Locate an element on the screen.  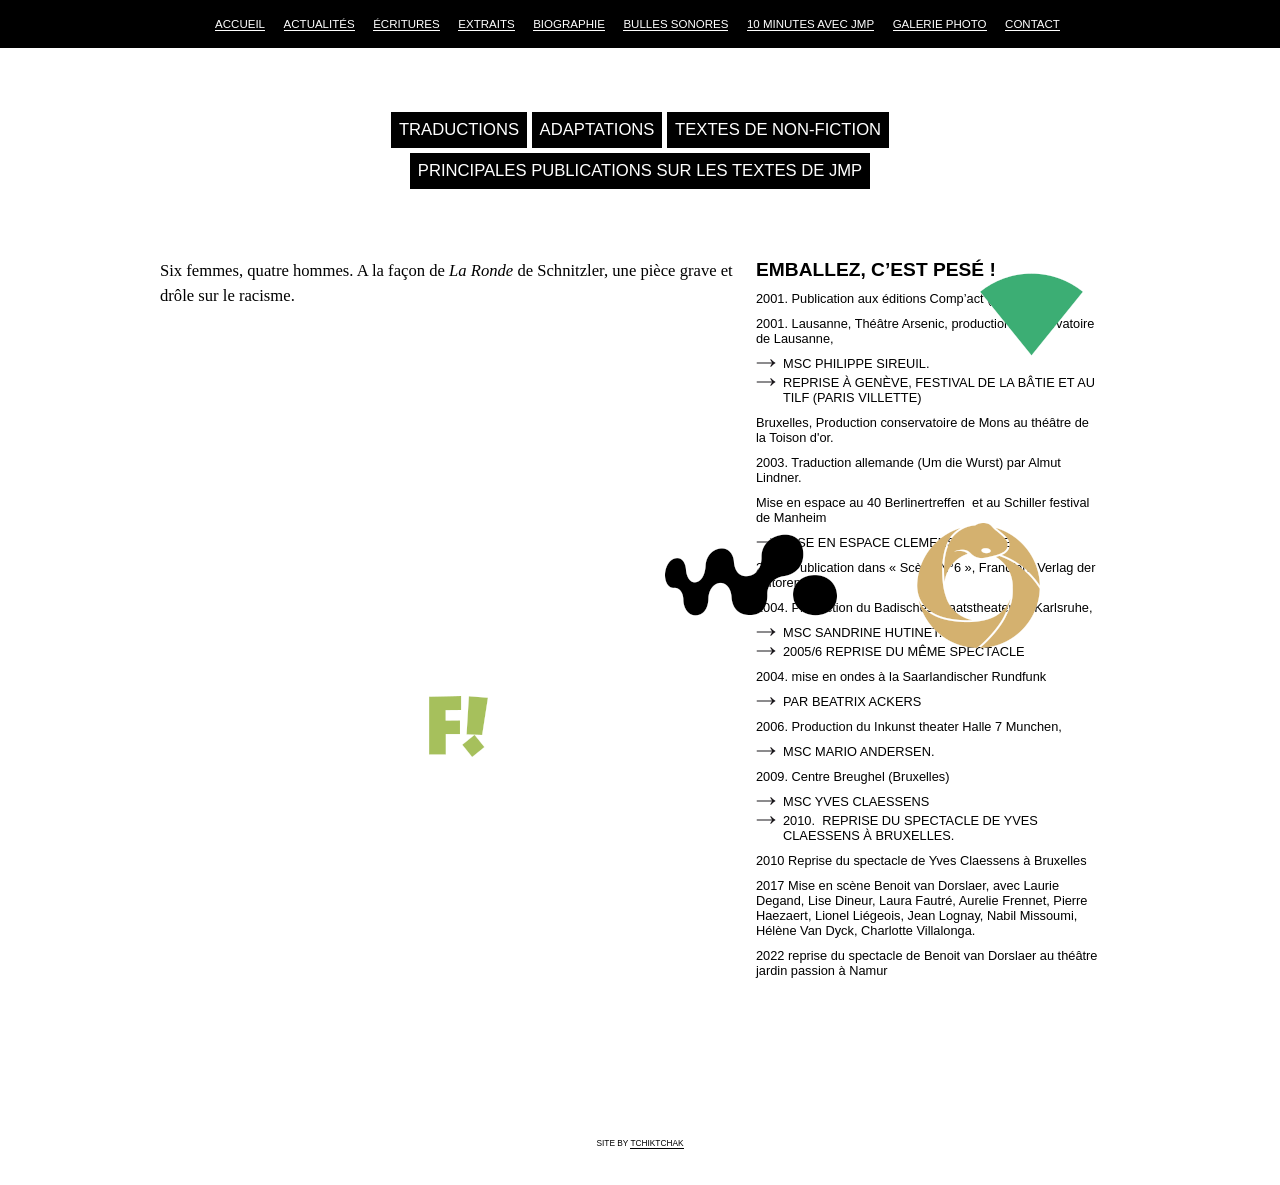
PyPy Python interpreter branding is located at coordinates (978, 585).